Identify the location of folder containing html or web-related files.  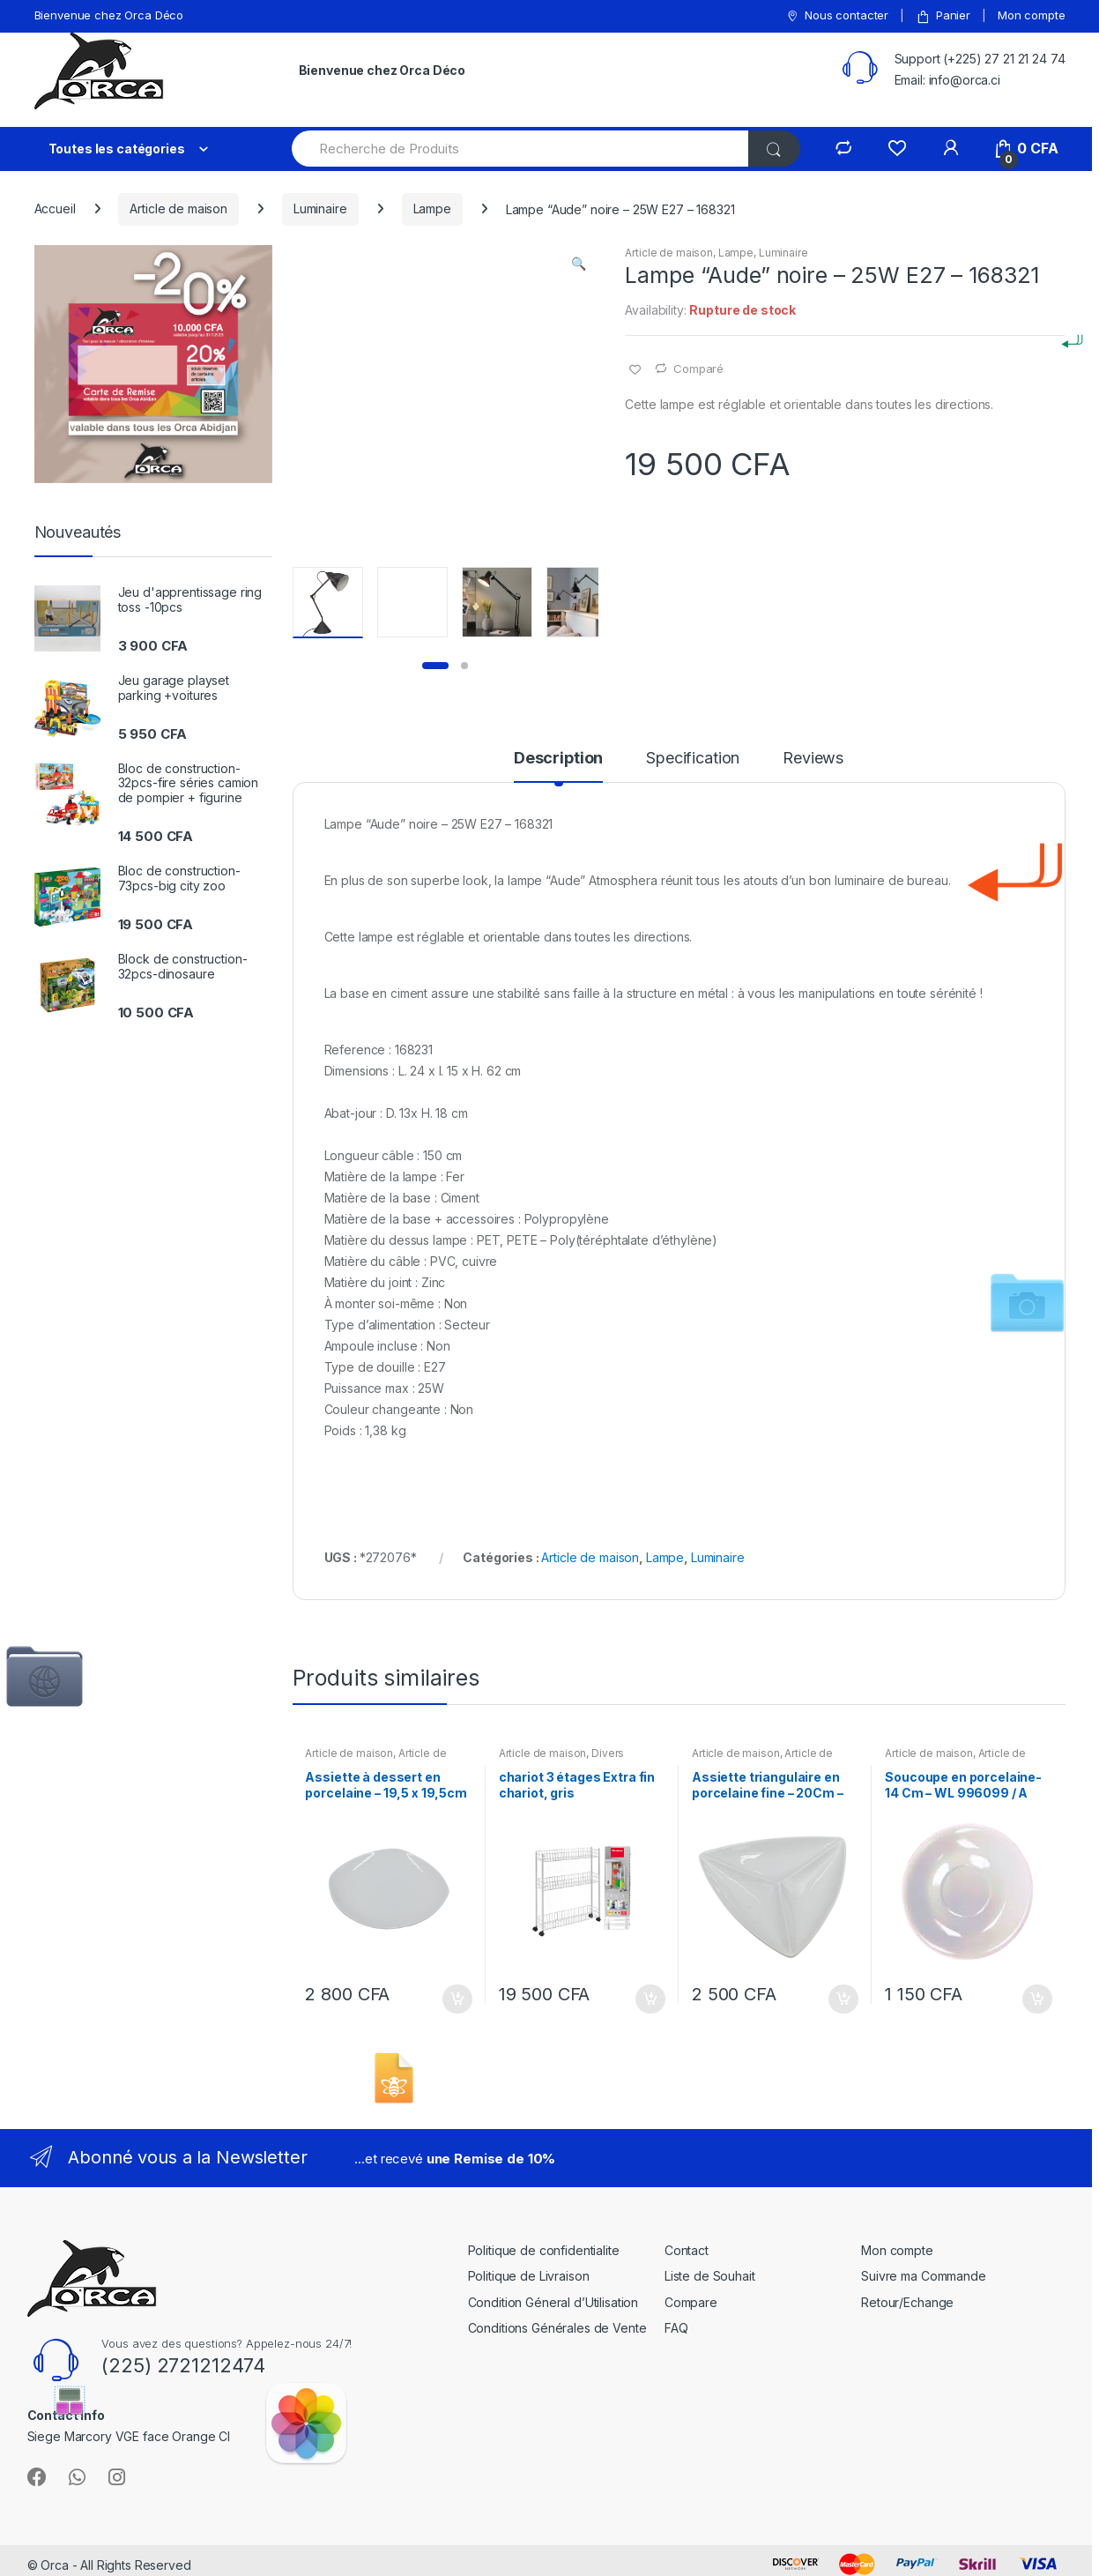
(44, 1676).